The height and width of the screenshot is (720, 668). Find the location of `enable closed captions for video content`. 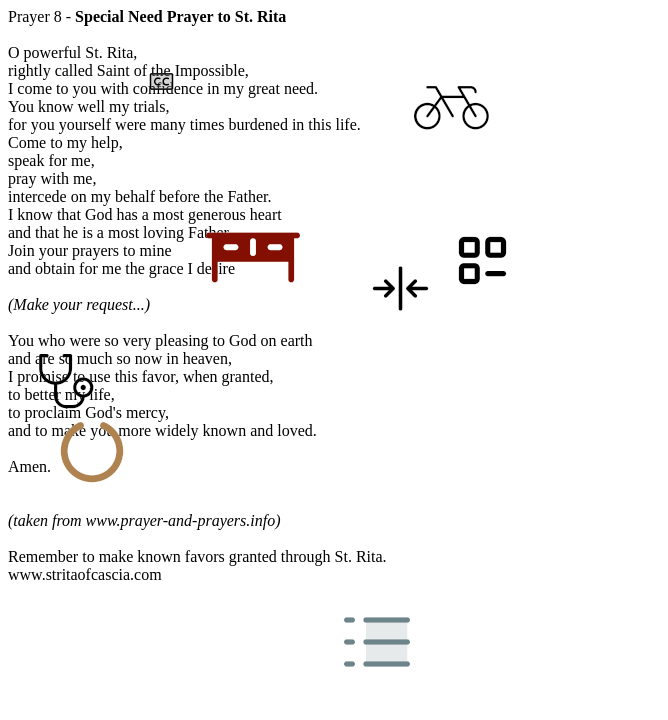

enable closed captions for video content is located at coordinates (161, 81).